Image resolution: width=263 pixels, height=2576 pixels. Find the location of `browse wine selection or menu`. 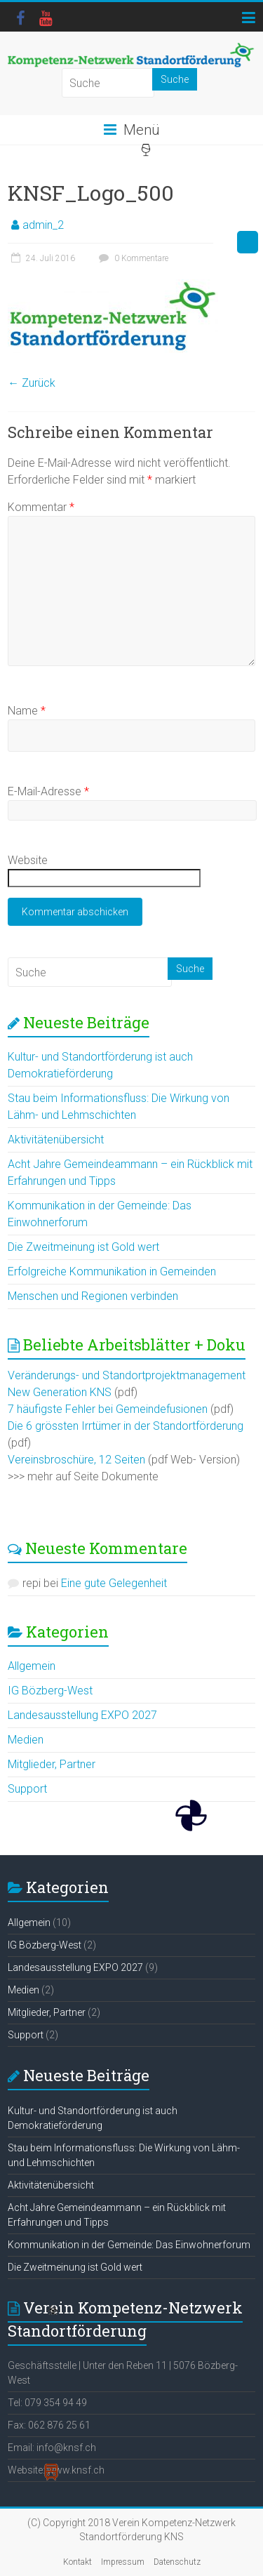

browse wine selection or menu is located at coordinates (146, 150).